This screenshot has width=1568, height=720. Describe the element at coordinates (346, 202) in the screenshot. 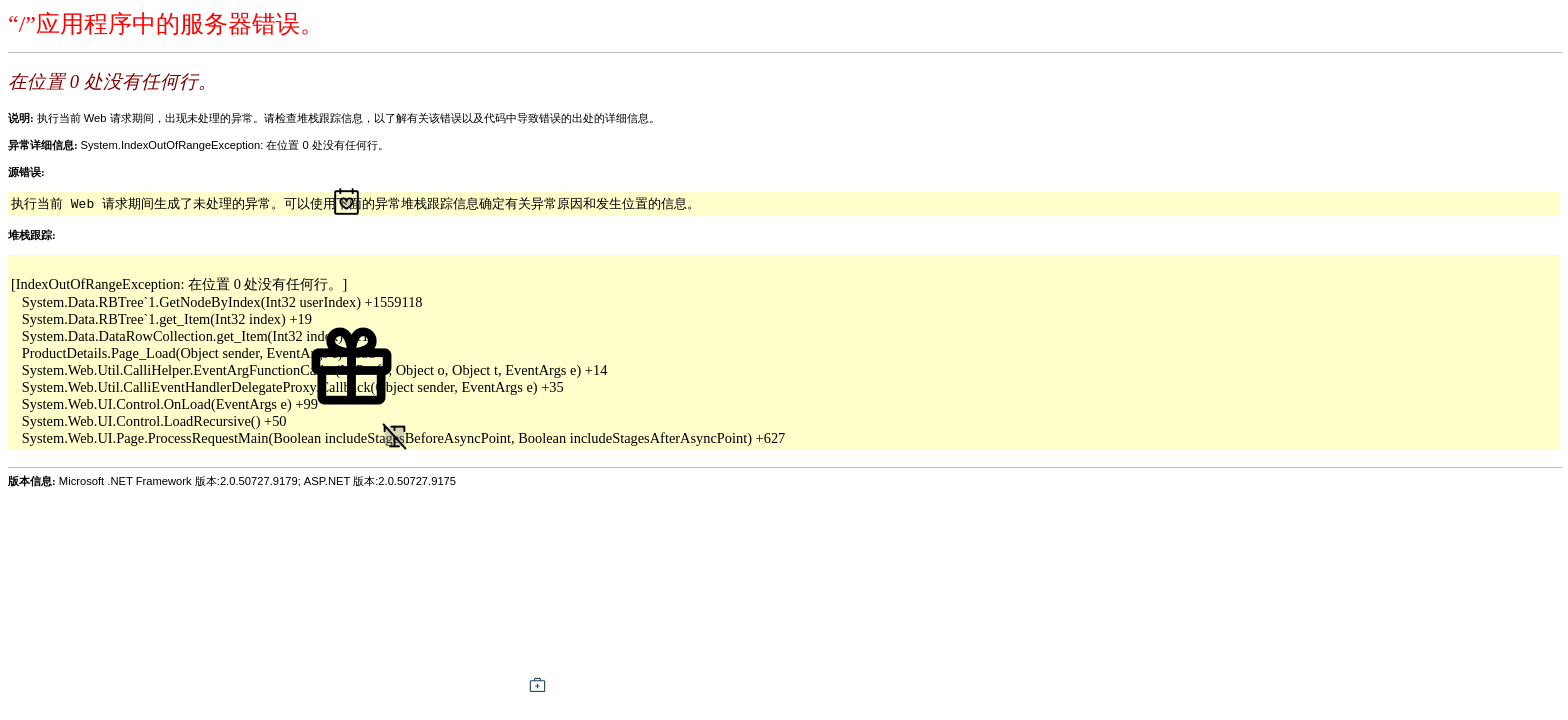

I see `view favorite or loved events` at that location.